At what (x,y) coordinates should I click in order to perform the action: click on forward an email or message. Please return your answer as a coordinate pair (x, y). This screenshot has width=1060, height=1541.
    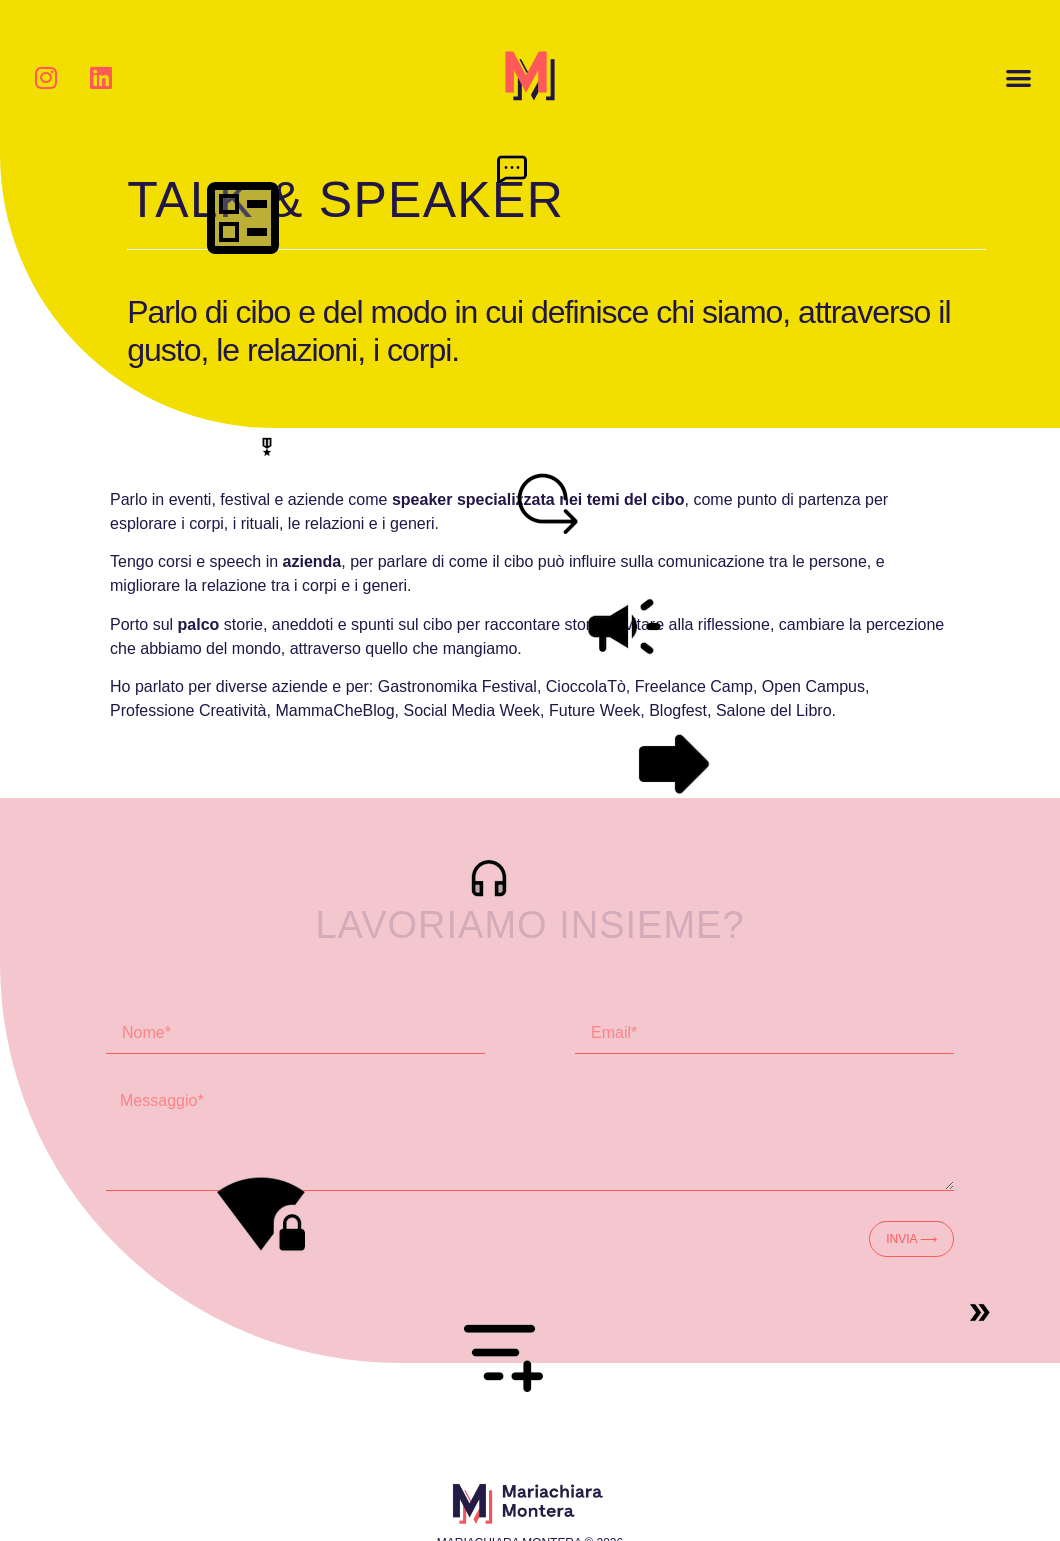
    Looking at the image, I should click on (675, 764).